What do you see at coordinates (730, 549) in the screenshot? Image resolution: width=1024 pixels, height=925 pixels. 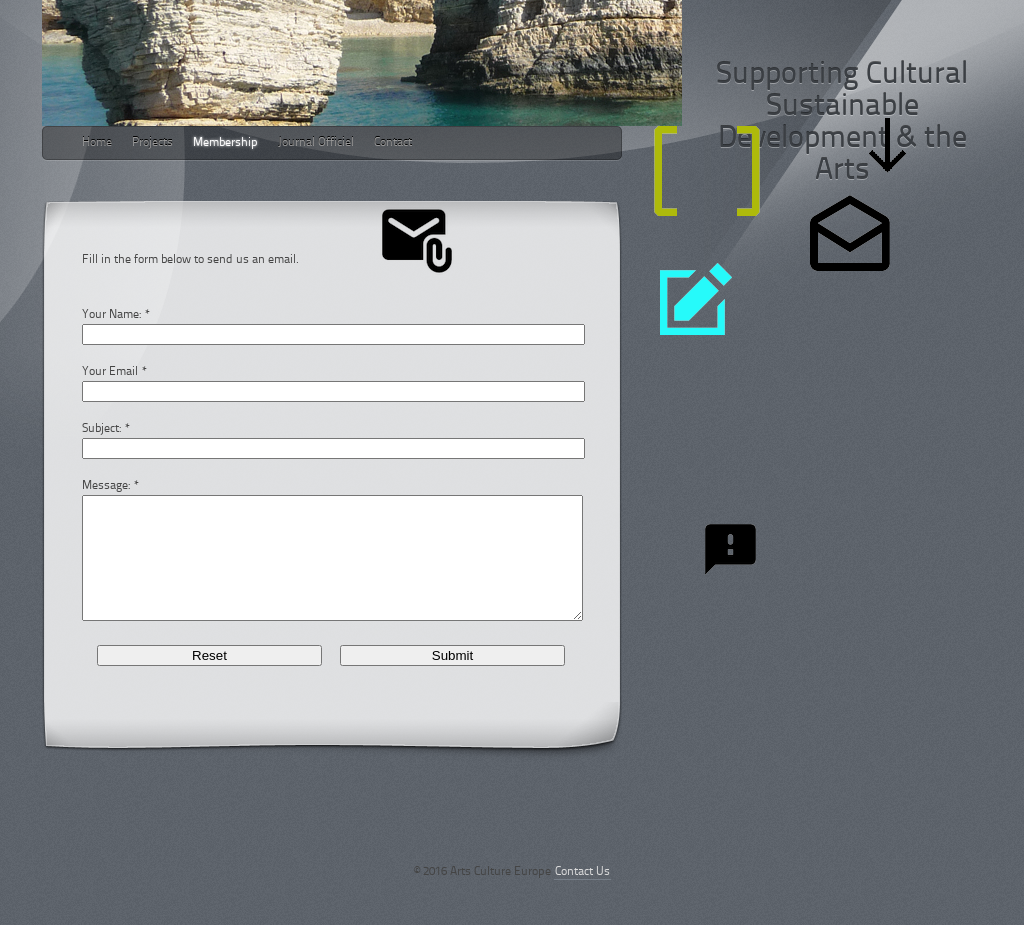 I see `submit feedback or comments` at bounding box center [730, 549].